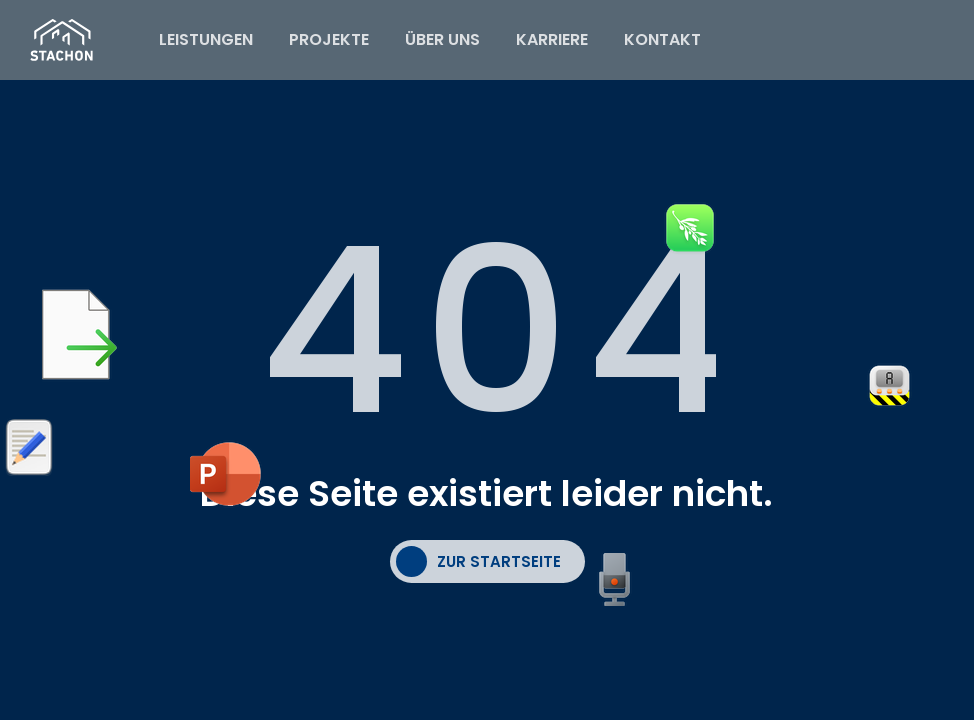 This screenshot has height=720, width=974. I want to click on open Microsoft PowerPoint, so click(226, 474).